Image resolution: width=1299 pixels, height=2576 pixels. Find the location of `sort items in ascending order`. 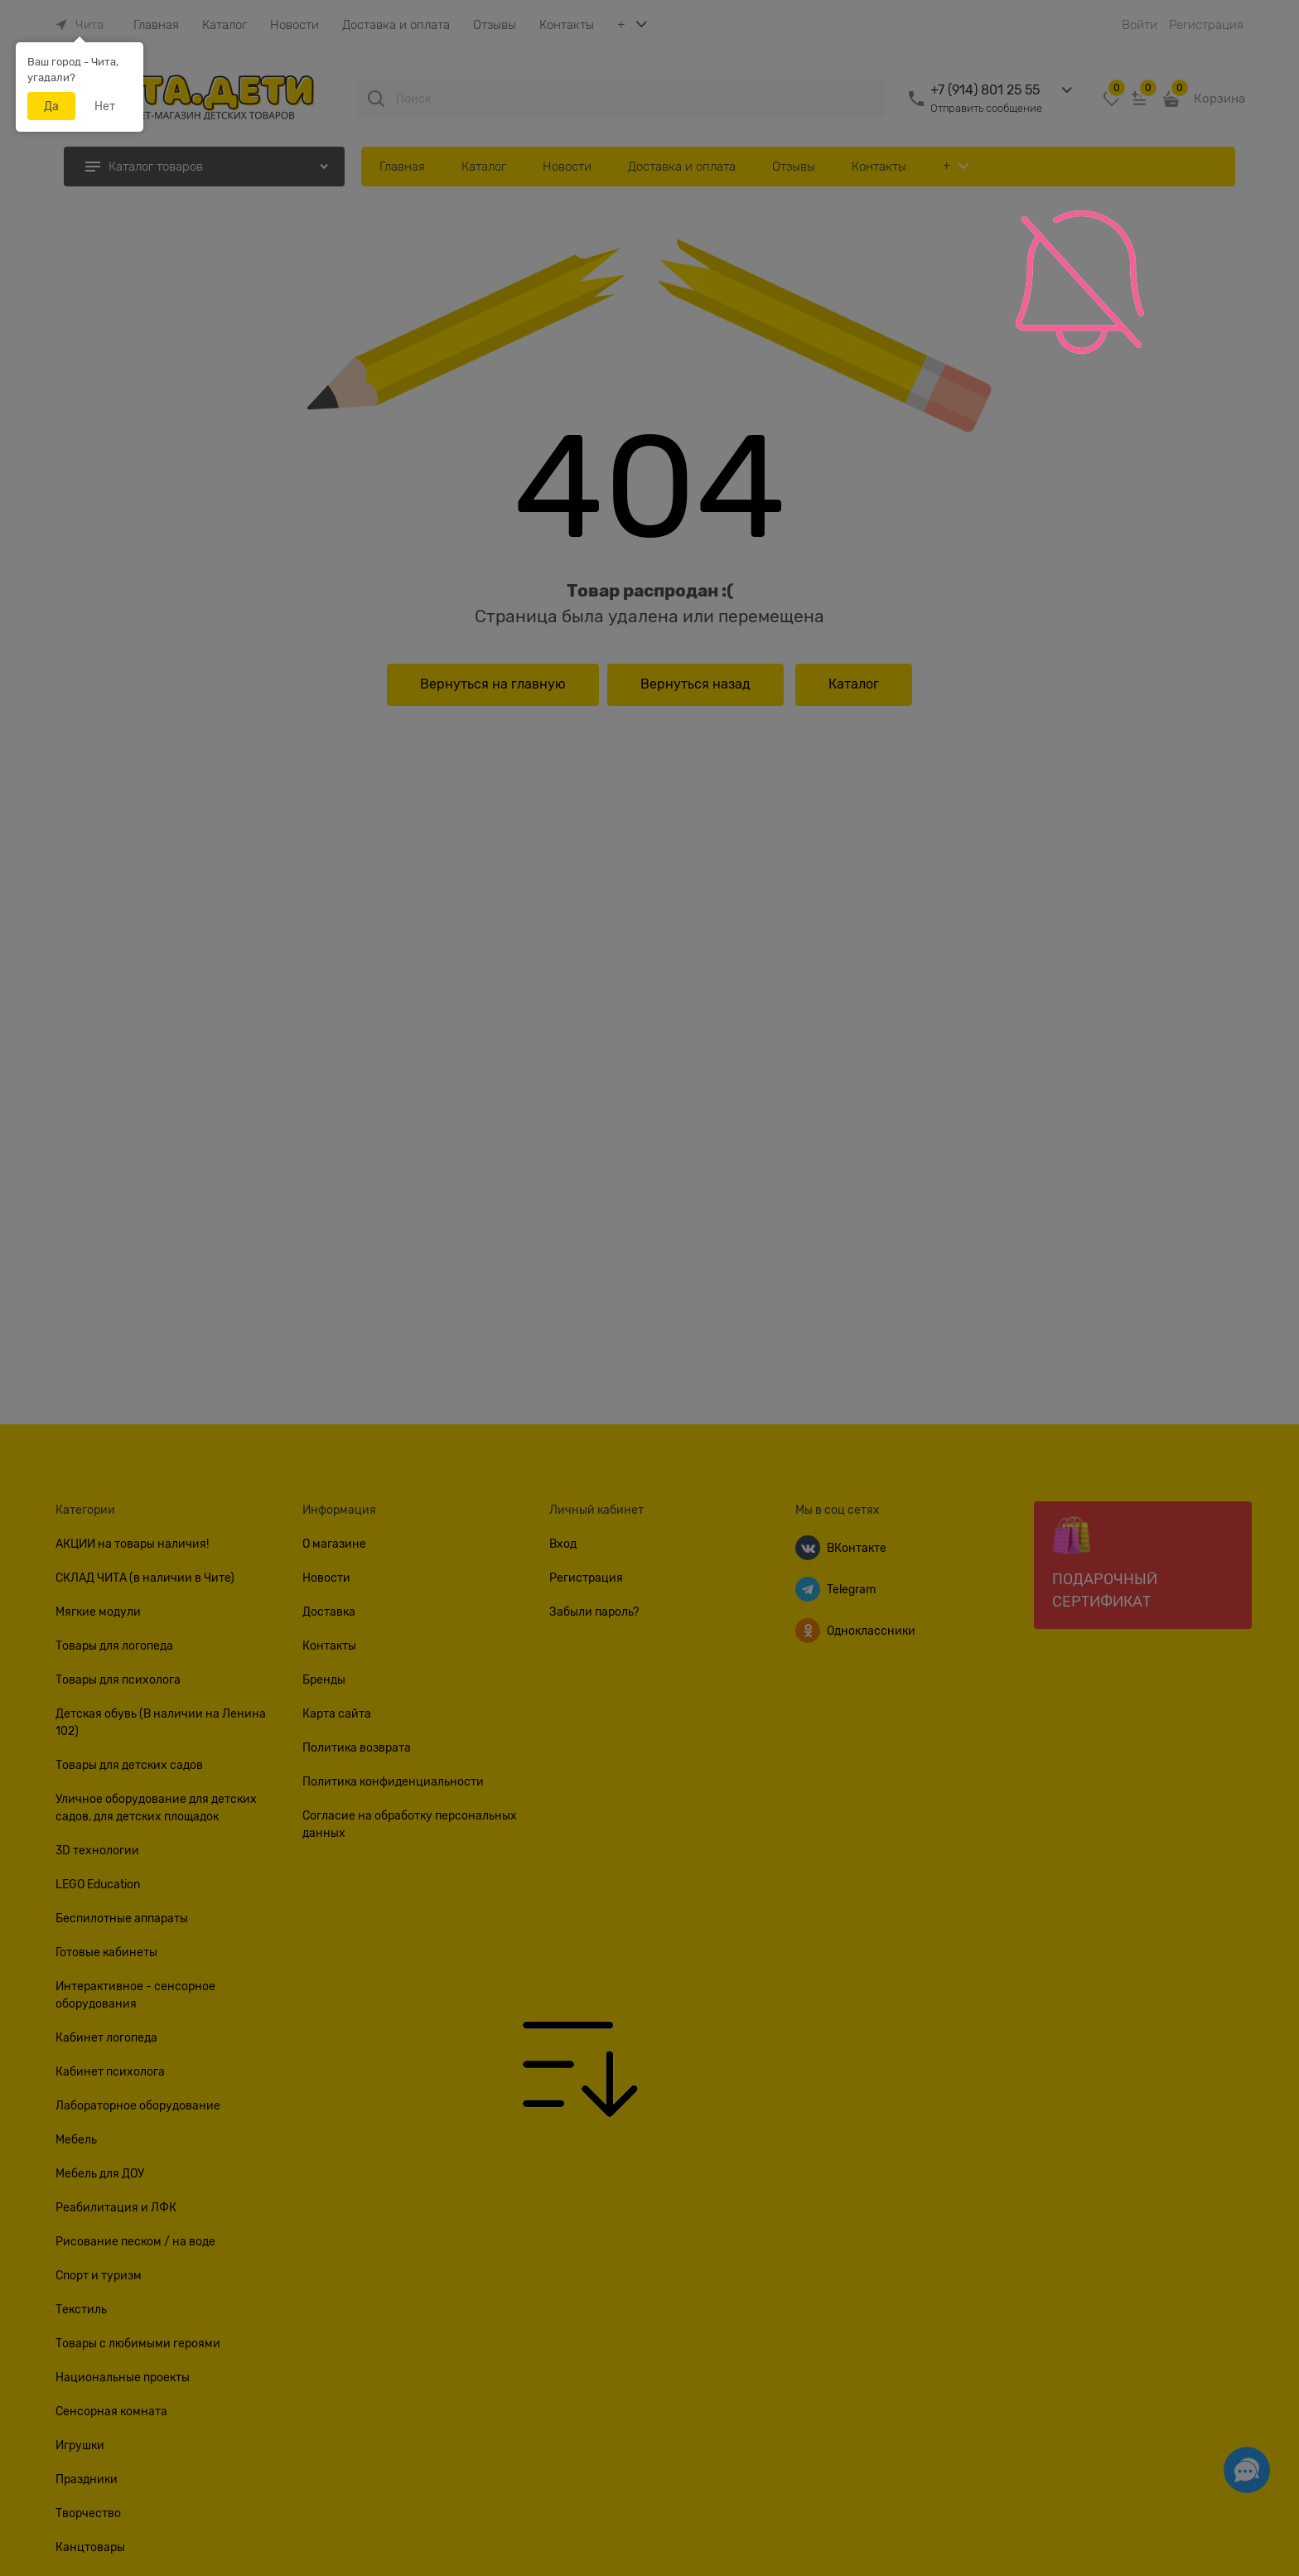

sort items in ascending order is located at coordinates (575, 2064).